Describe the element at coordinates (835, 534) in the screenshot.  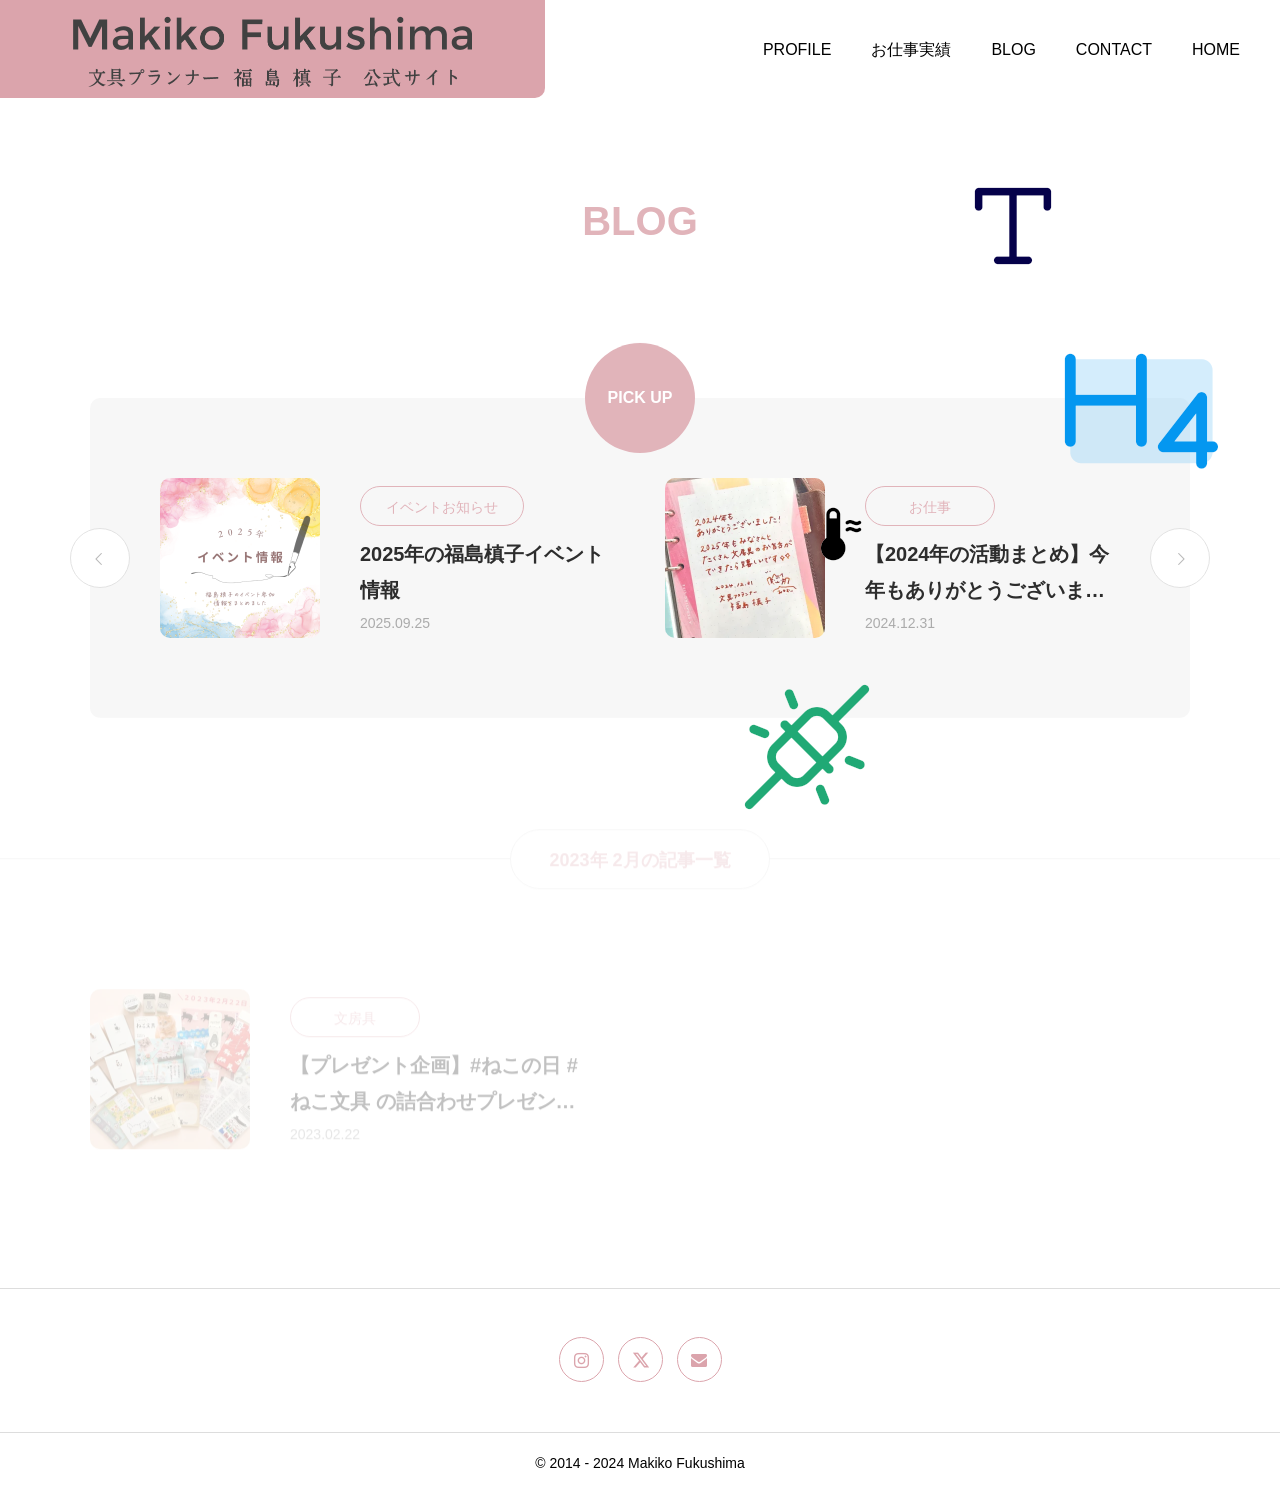
I see `indicates high temperature or heat warning` at that location.